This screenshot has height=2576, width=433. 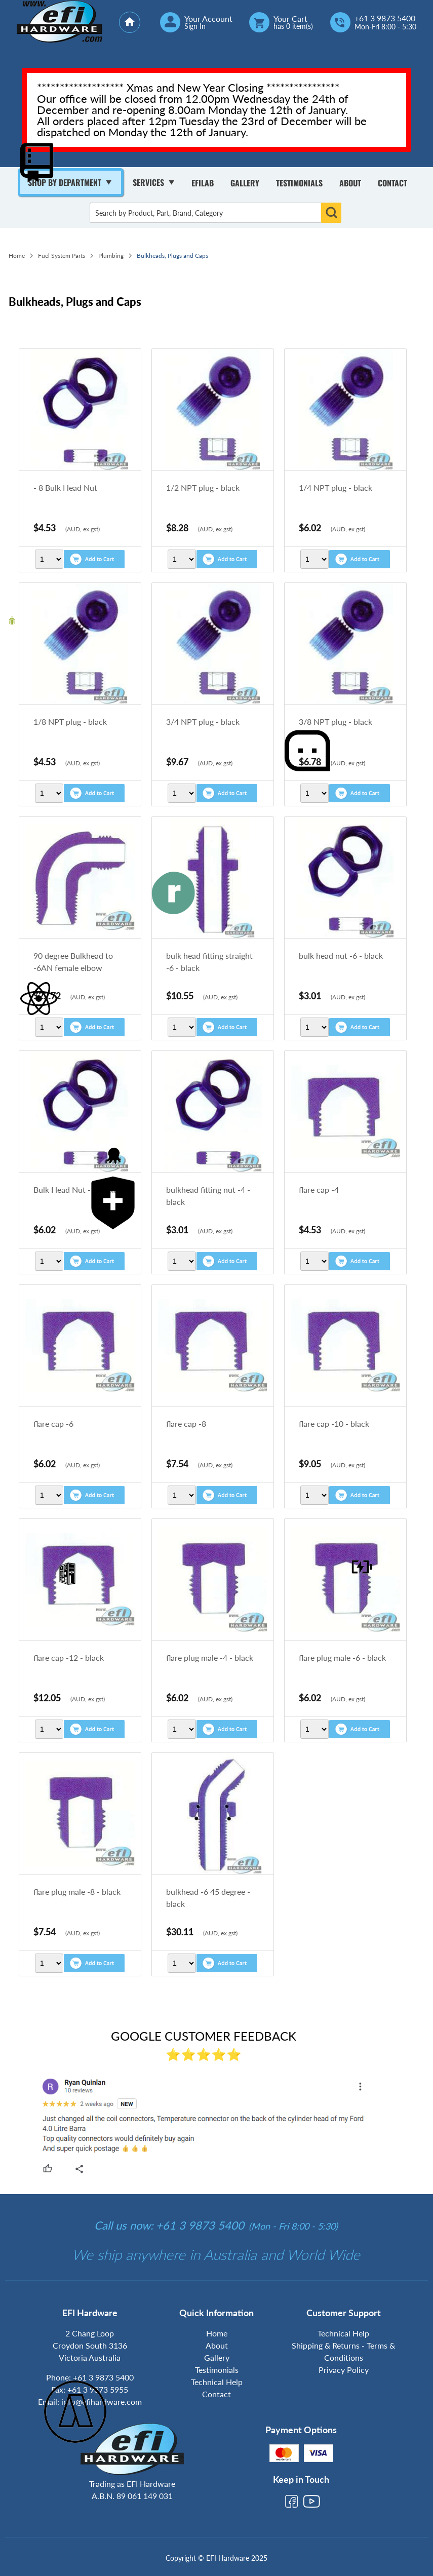 What do you see at coordinates (12, 620) in the screenshot?
I see `visit Red Candle Games website or store page` at bounding box center [12, 620].